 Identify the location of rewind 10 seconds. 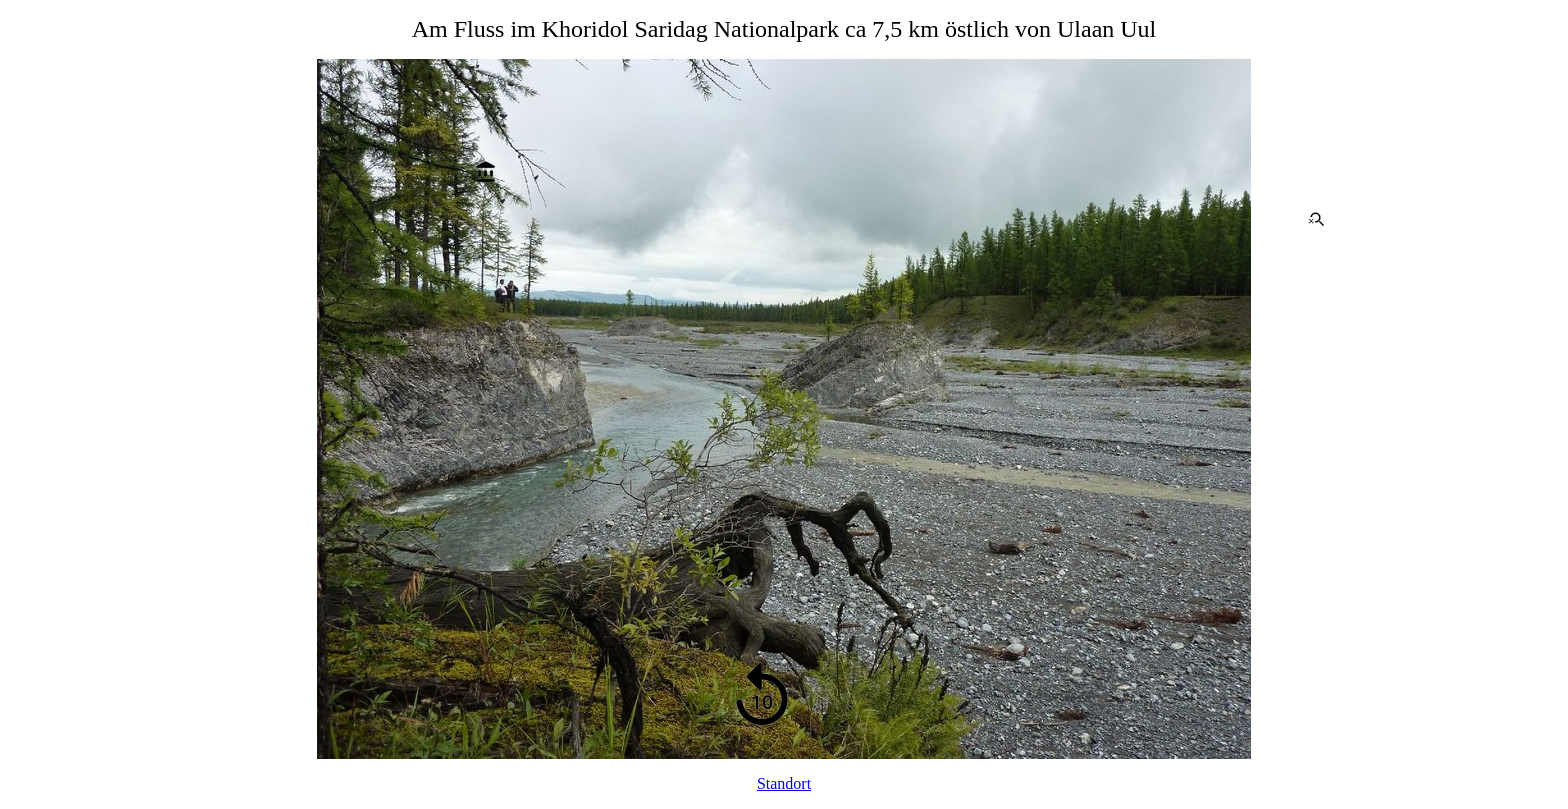
(762, 696).